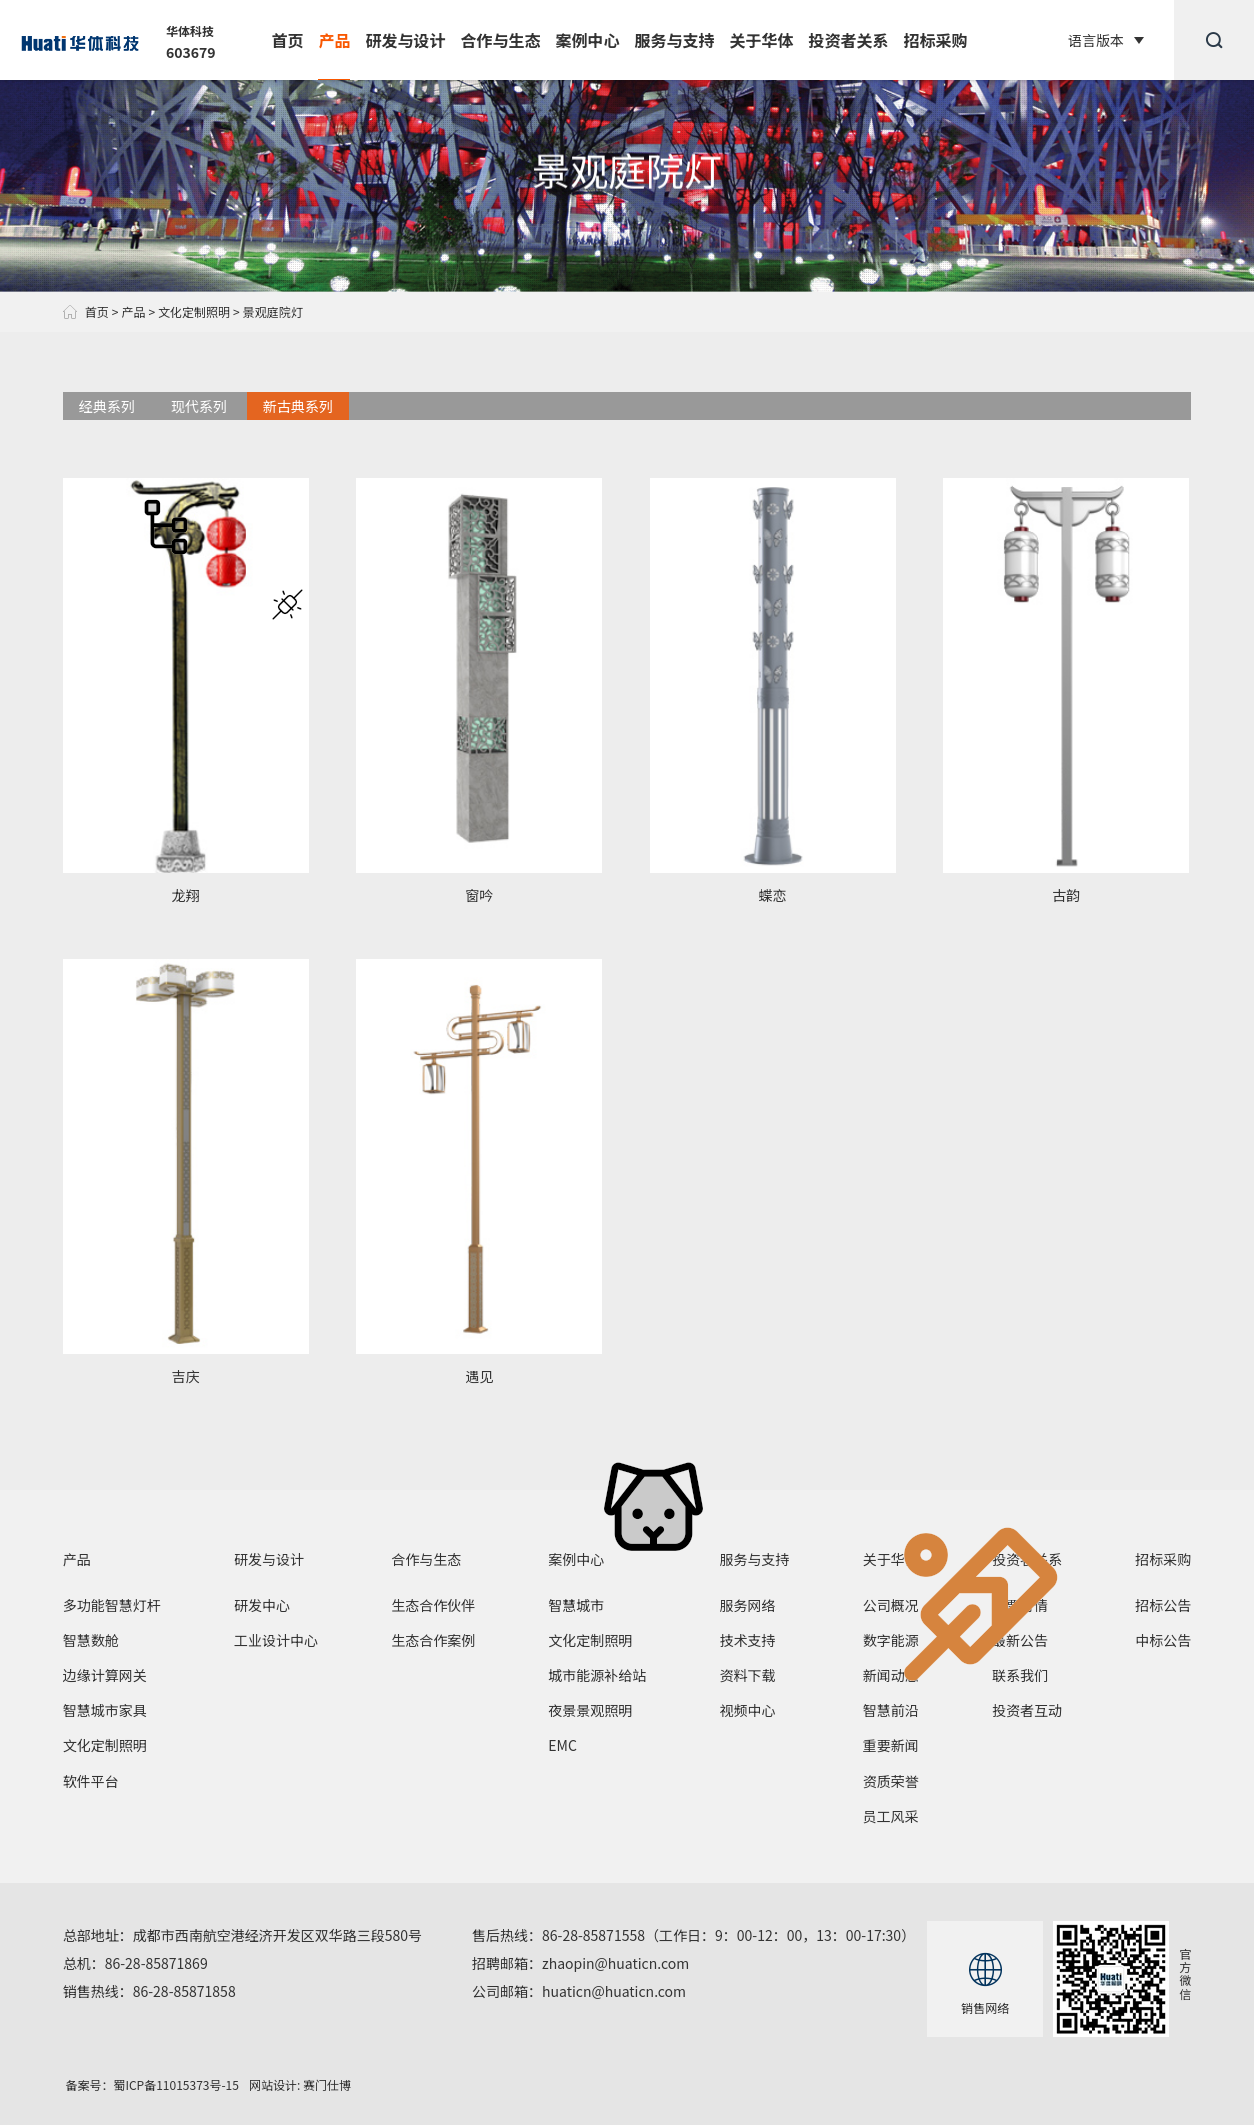  I want to click on access cricket sports scores or content, so click(972, 1601).